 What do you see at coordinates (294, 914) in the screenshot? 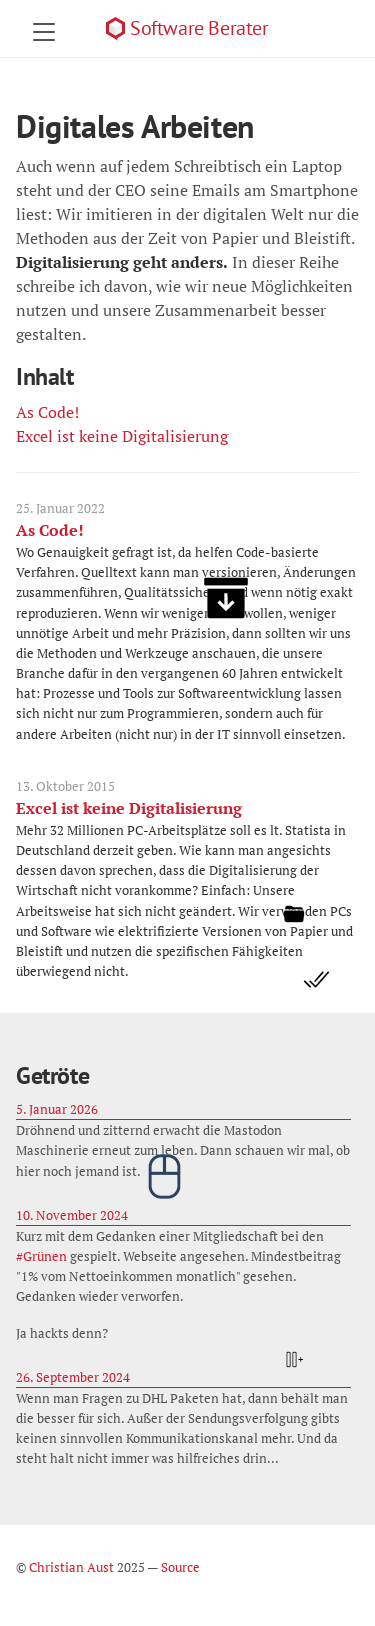
I see `open folder to view contents` at bounding box center [294, 914].